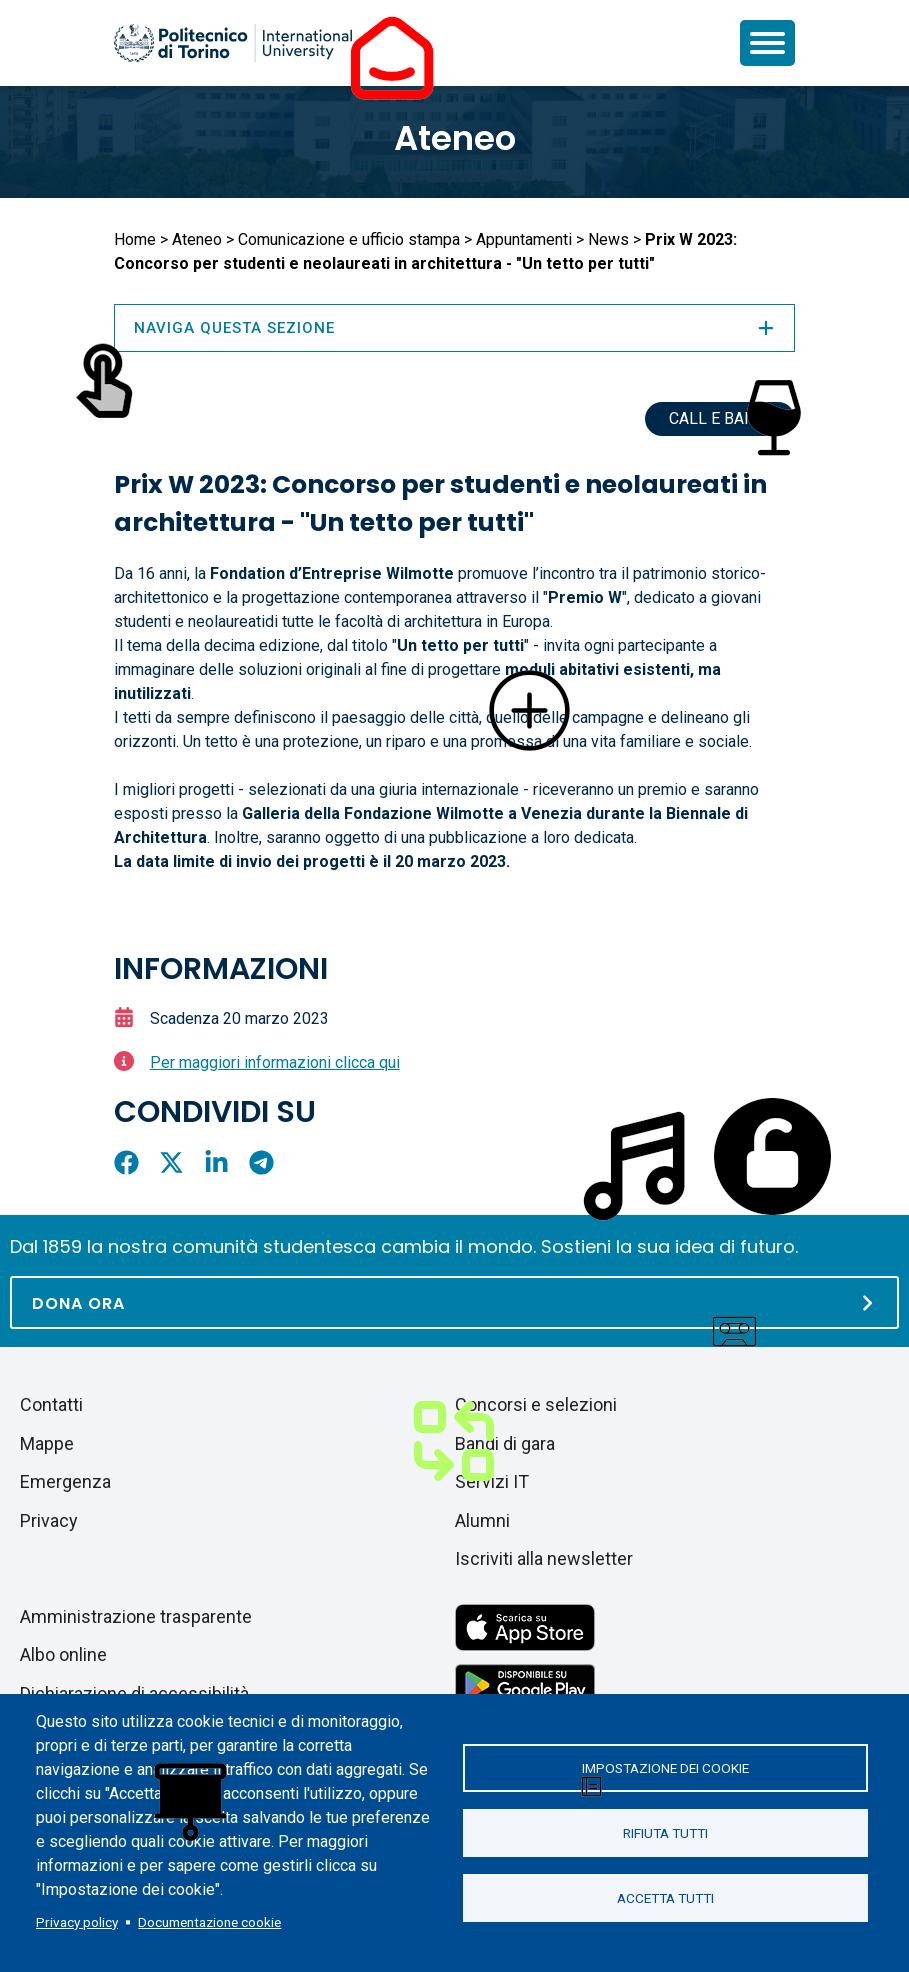 The height and width of the screenshot is (1972, 909). Describe the element at coordinates (772, 1156) in the screenshot. I see `view public feed content` at that location.